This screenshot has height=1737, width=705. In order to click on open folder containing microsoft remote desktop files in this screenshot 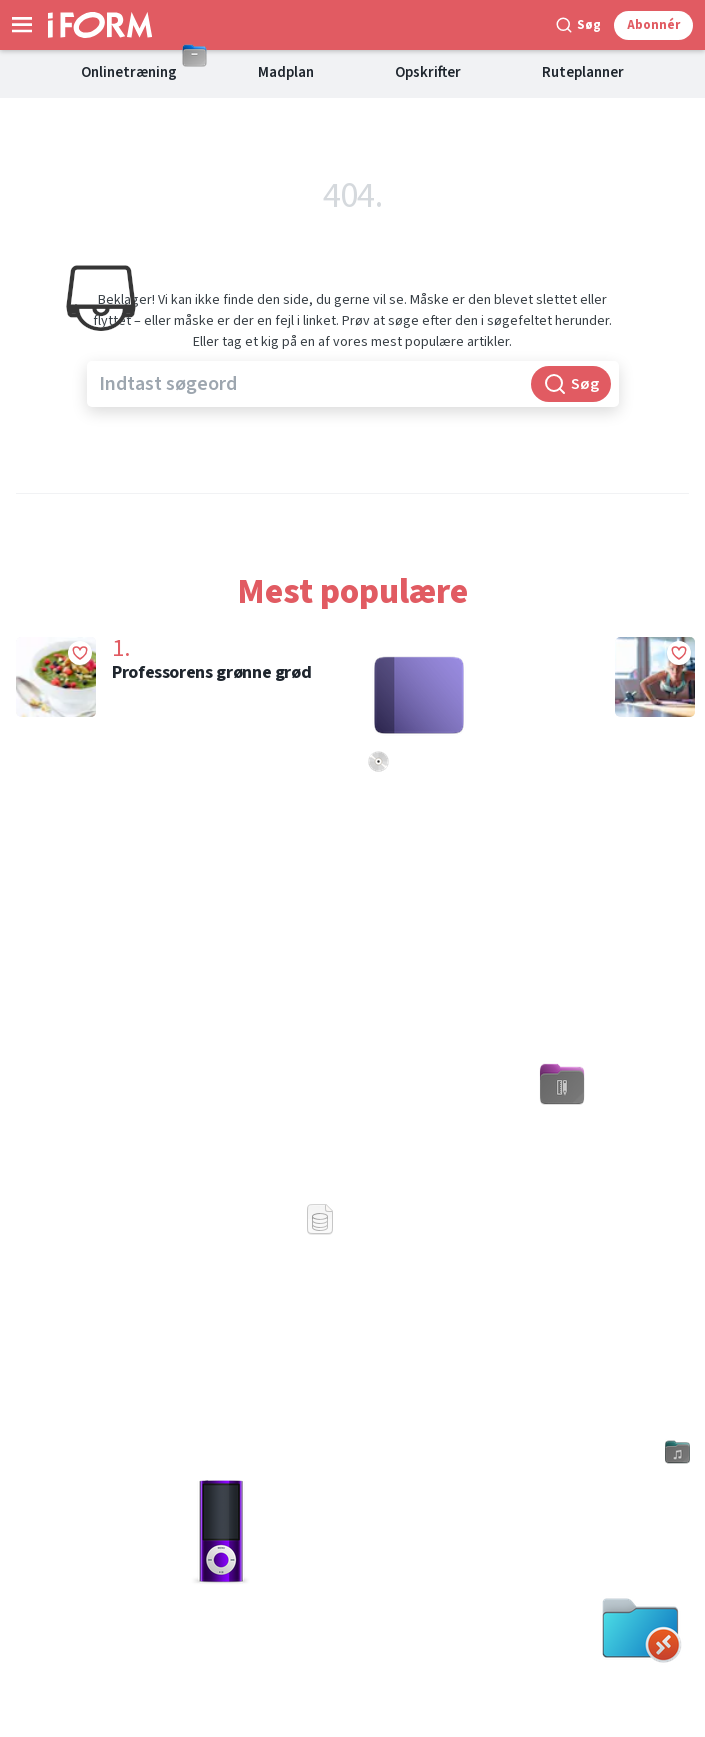, I will do `click(640, 1630)`.